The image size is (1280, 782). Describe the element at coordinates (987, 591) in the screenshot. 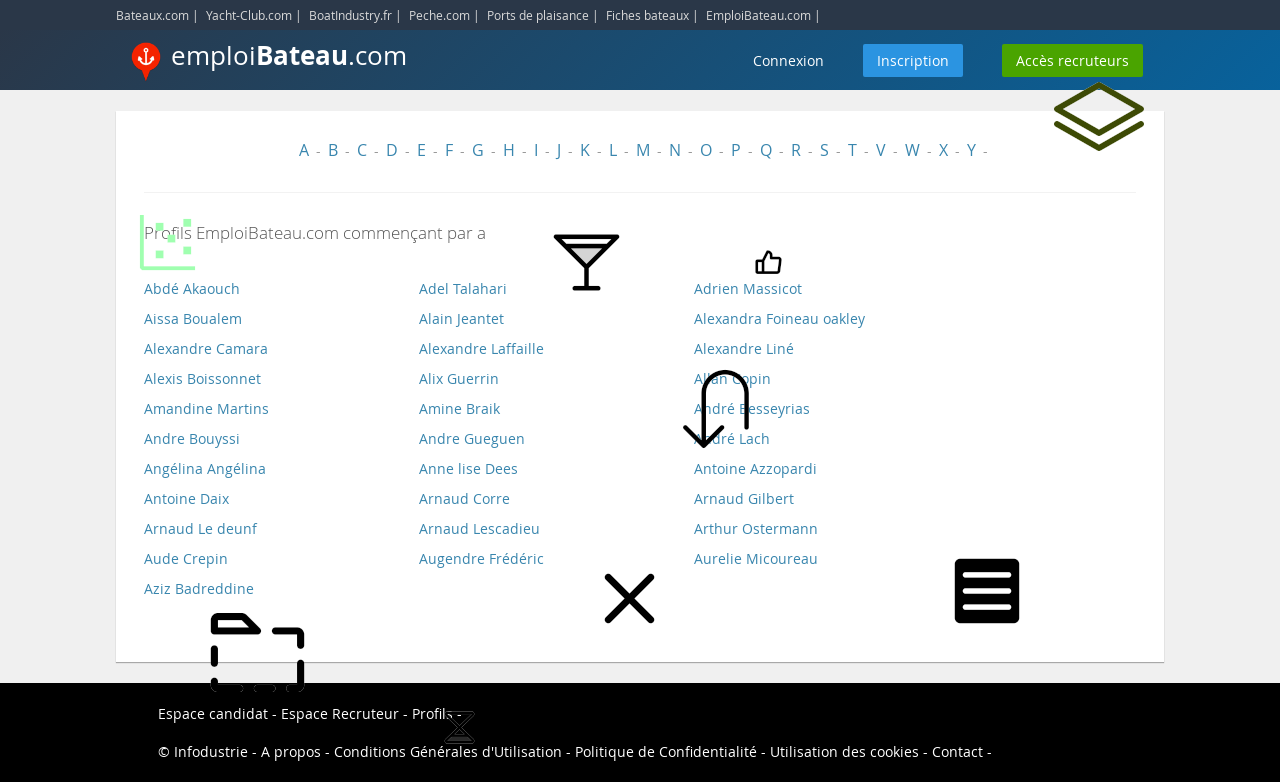

I see `view list of items` at that location.